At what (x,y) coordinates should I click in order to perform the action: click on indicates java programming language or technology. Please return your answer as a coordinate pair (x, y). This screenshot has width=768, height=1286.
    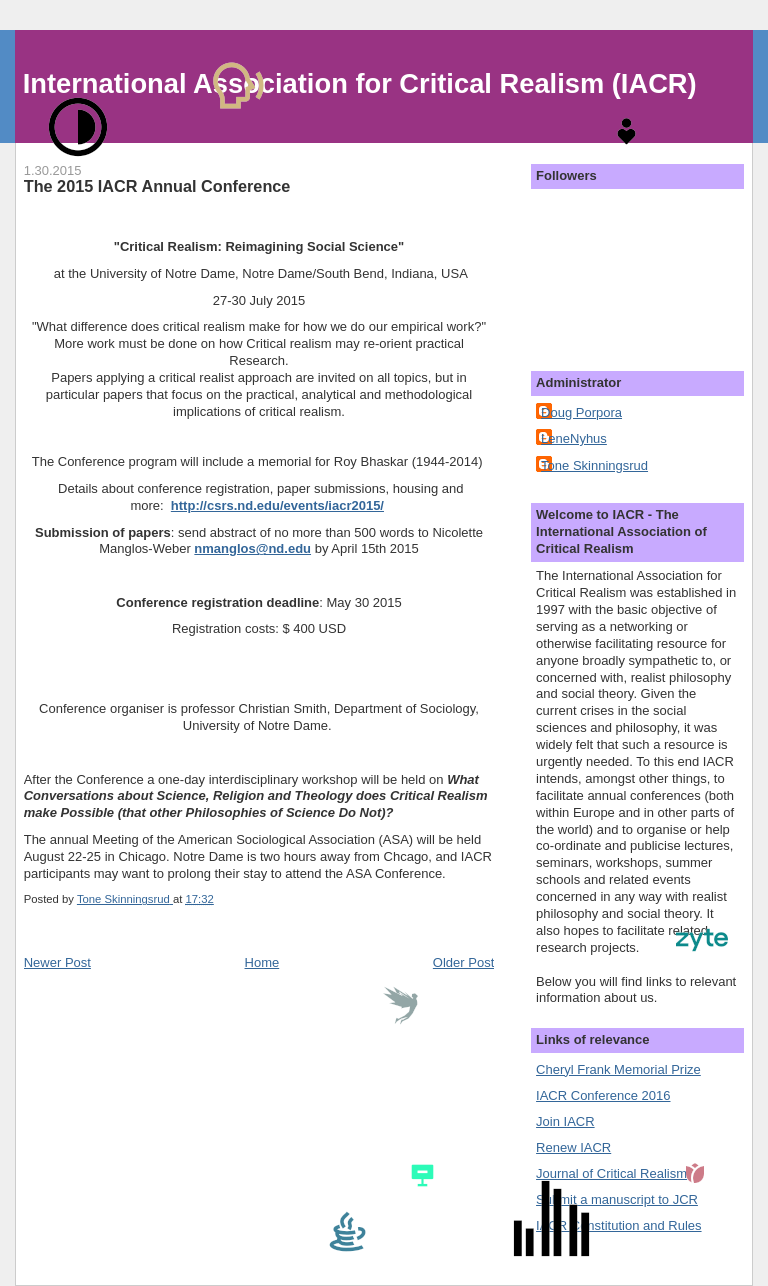
    Looking at the image, I should click on (348, 1233).